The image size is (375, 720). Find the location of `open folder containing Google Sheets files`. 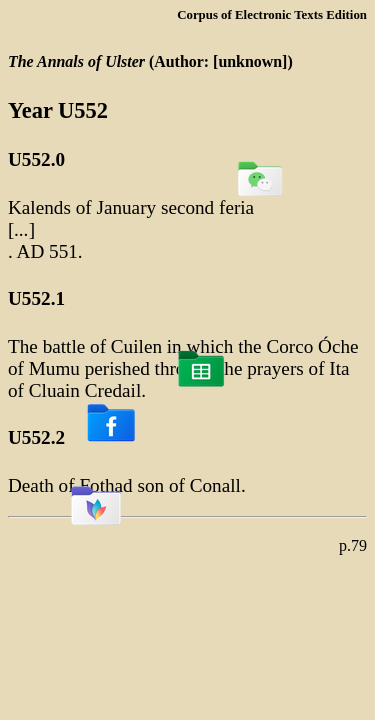

open folder containing Google Sheets files is located at coordinates (201, 370).